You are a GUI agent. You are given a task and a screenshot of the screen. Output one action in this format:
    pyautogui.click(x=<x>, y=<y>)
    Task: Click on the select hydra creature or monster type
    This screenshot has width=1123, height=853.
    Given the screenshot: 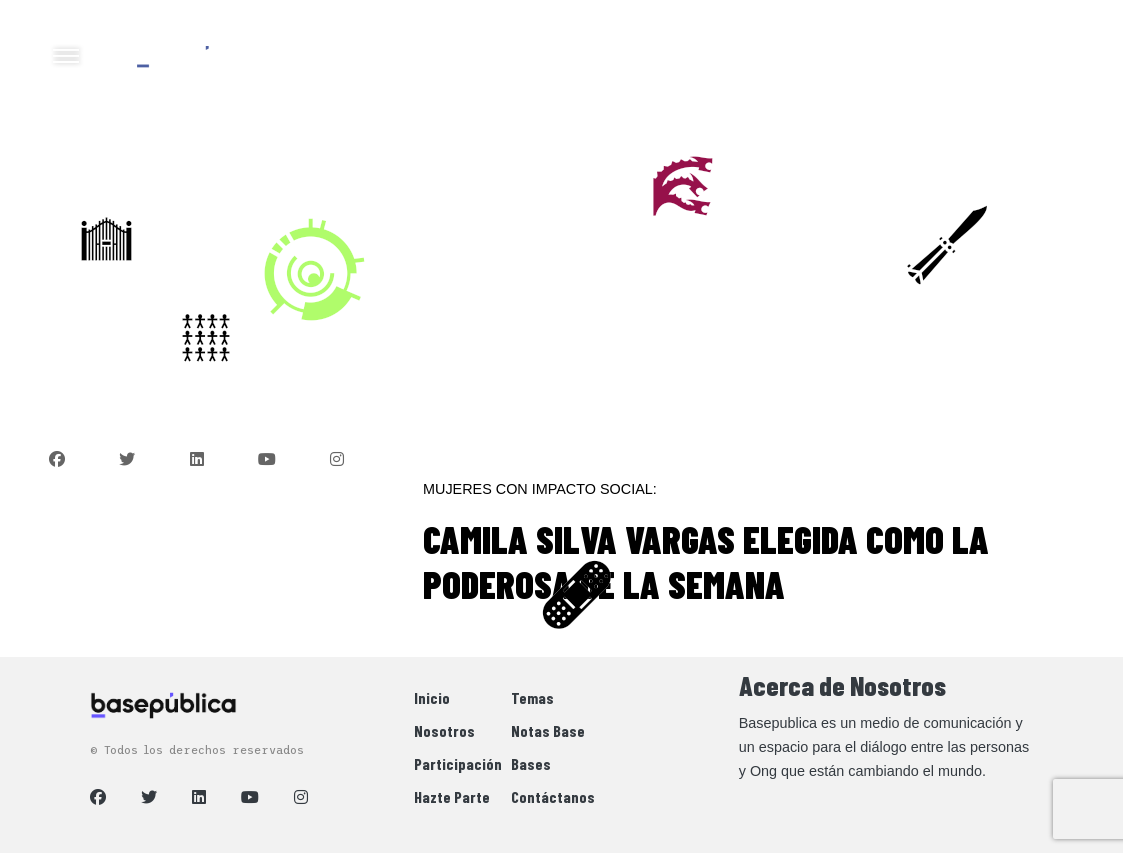 What is the action you would take?
    pyautogui.click(x=683, y=186)
    